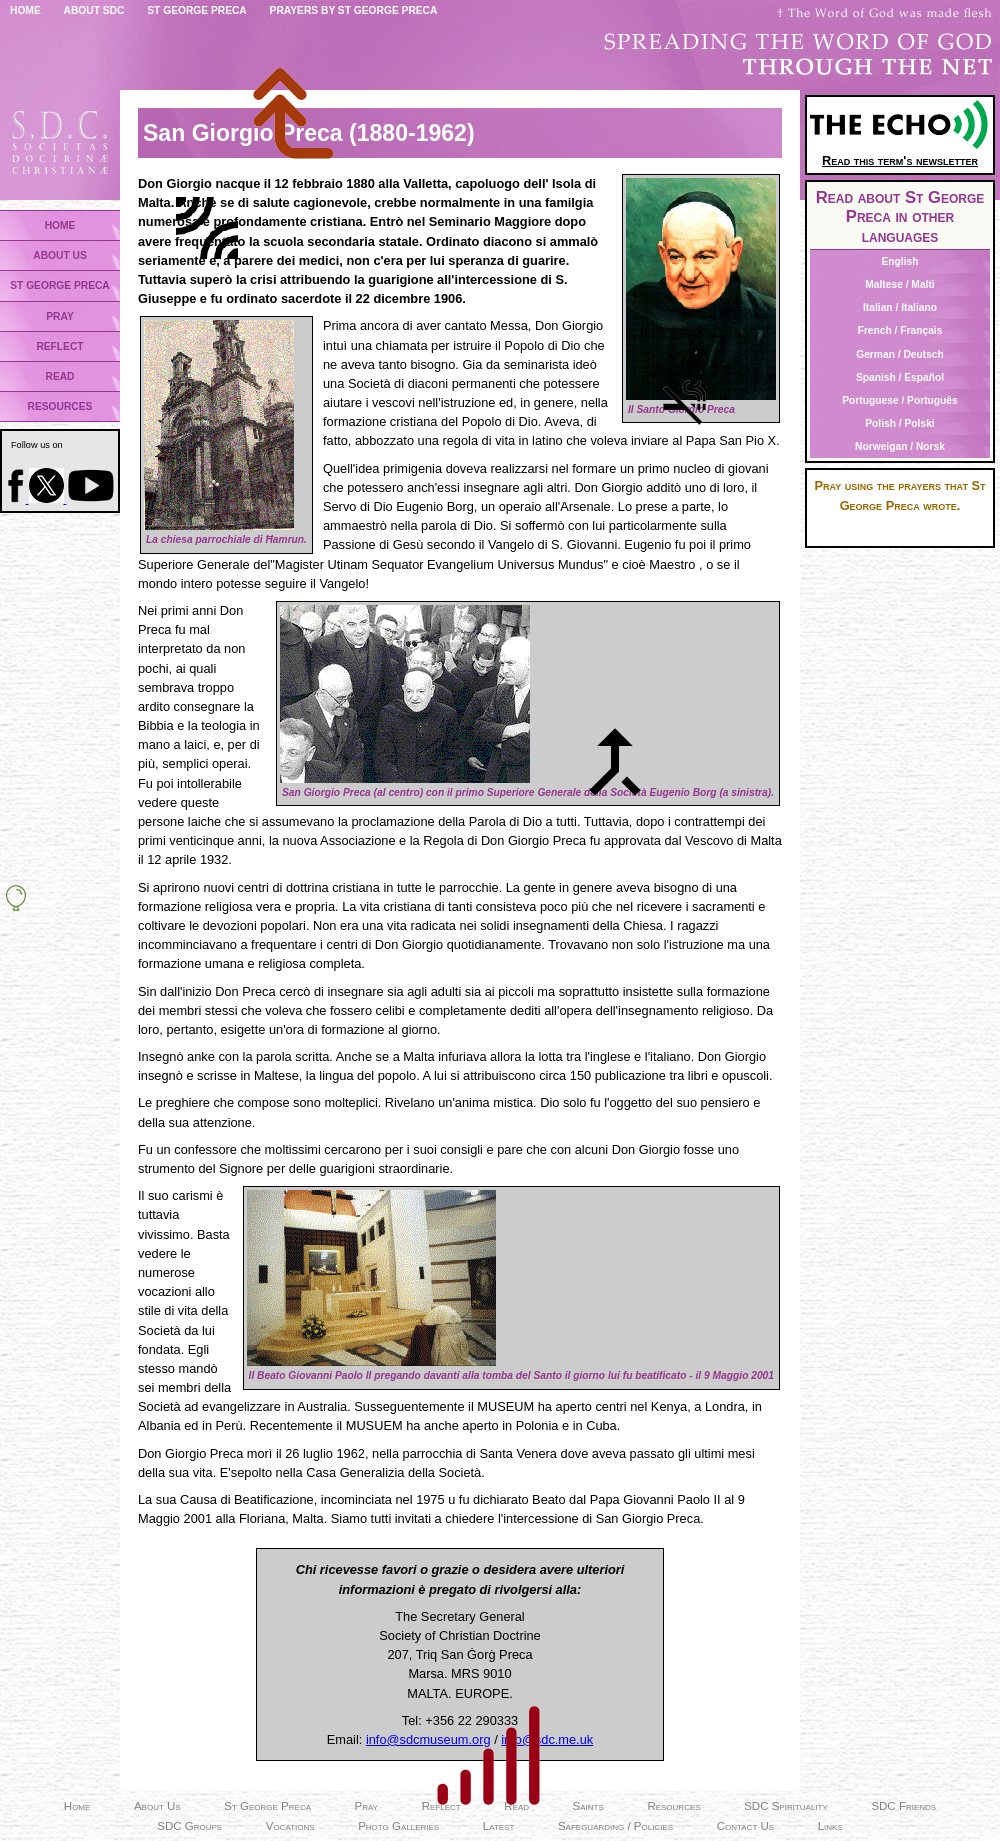  What do you see at coordinates (16, 898) in the screenshot?
I see `indicates a celebration or birthday event` at bounding box center [16, 898].